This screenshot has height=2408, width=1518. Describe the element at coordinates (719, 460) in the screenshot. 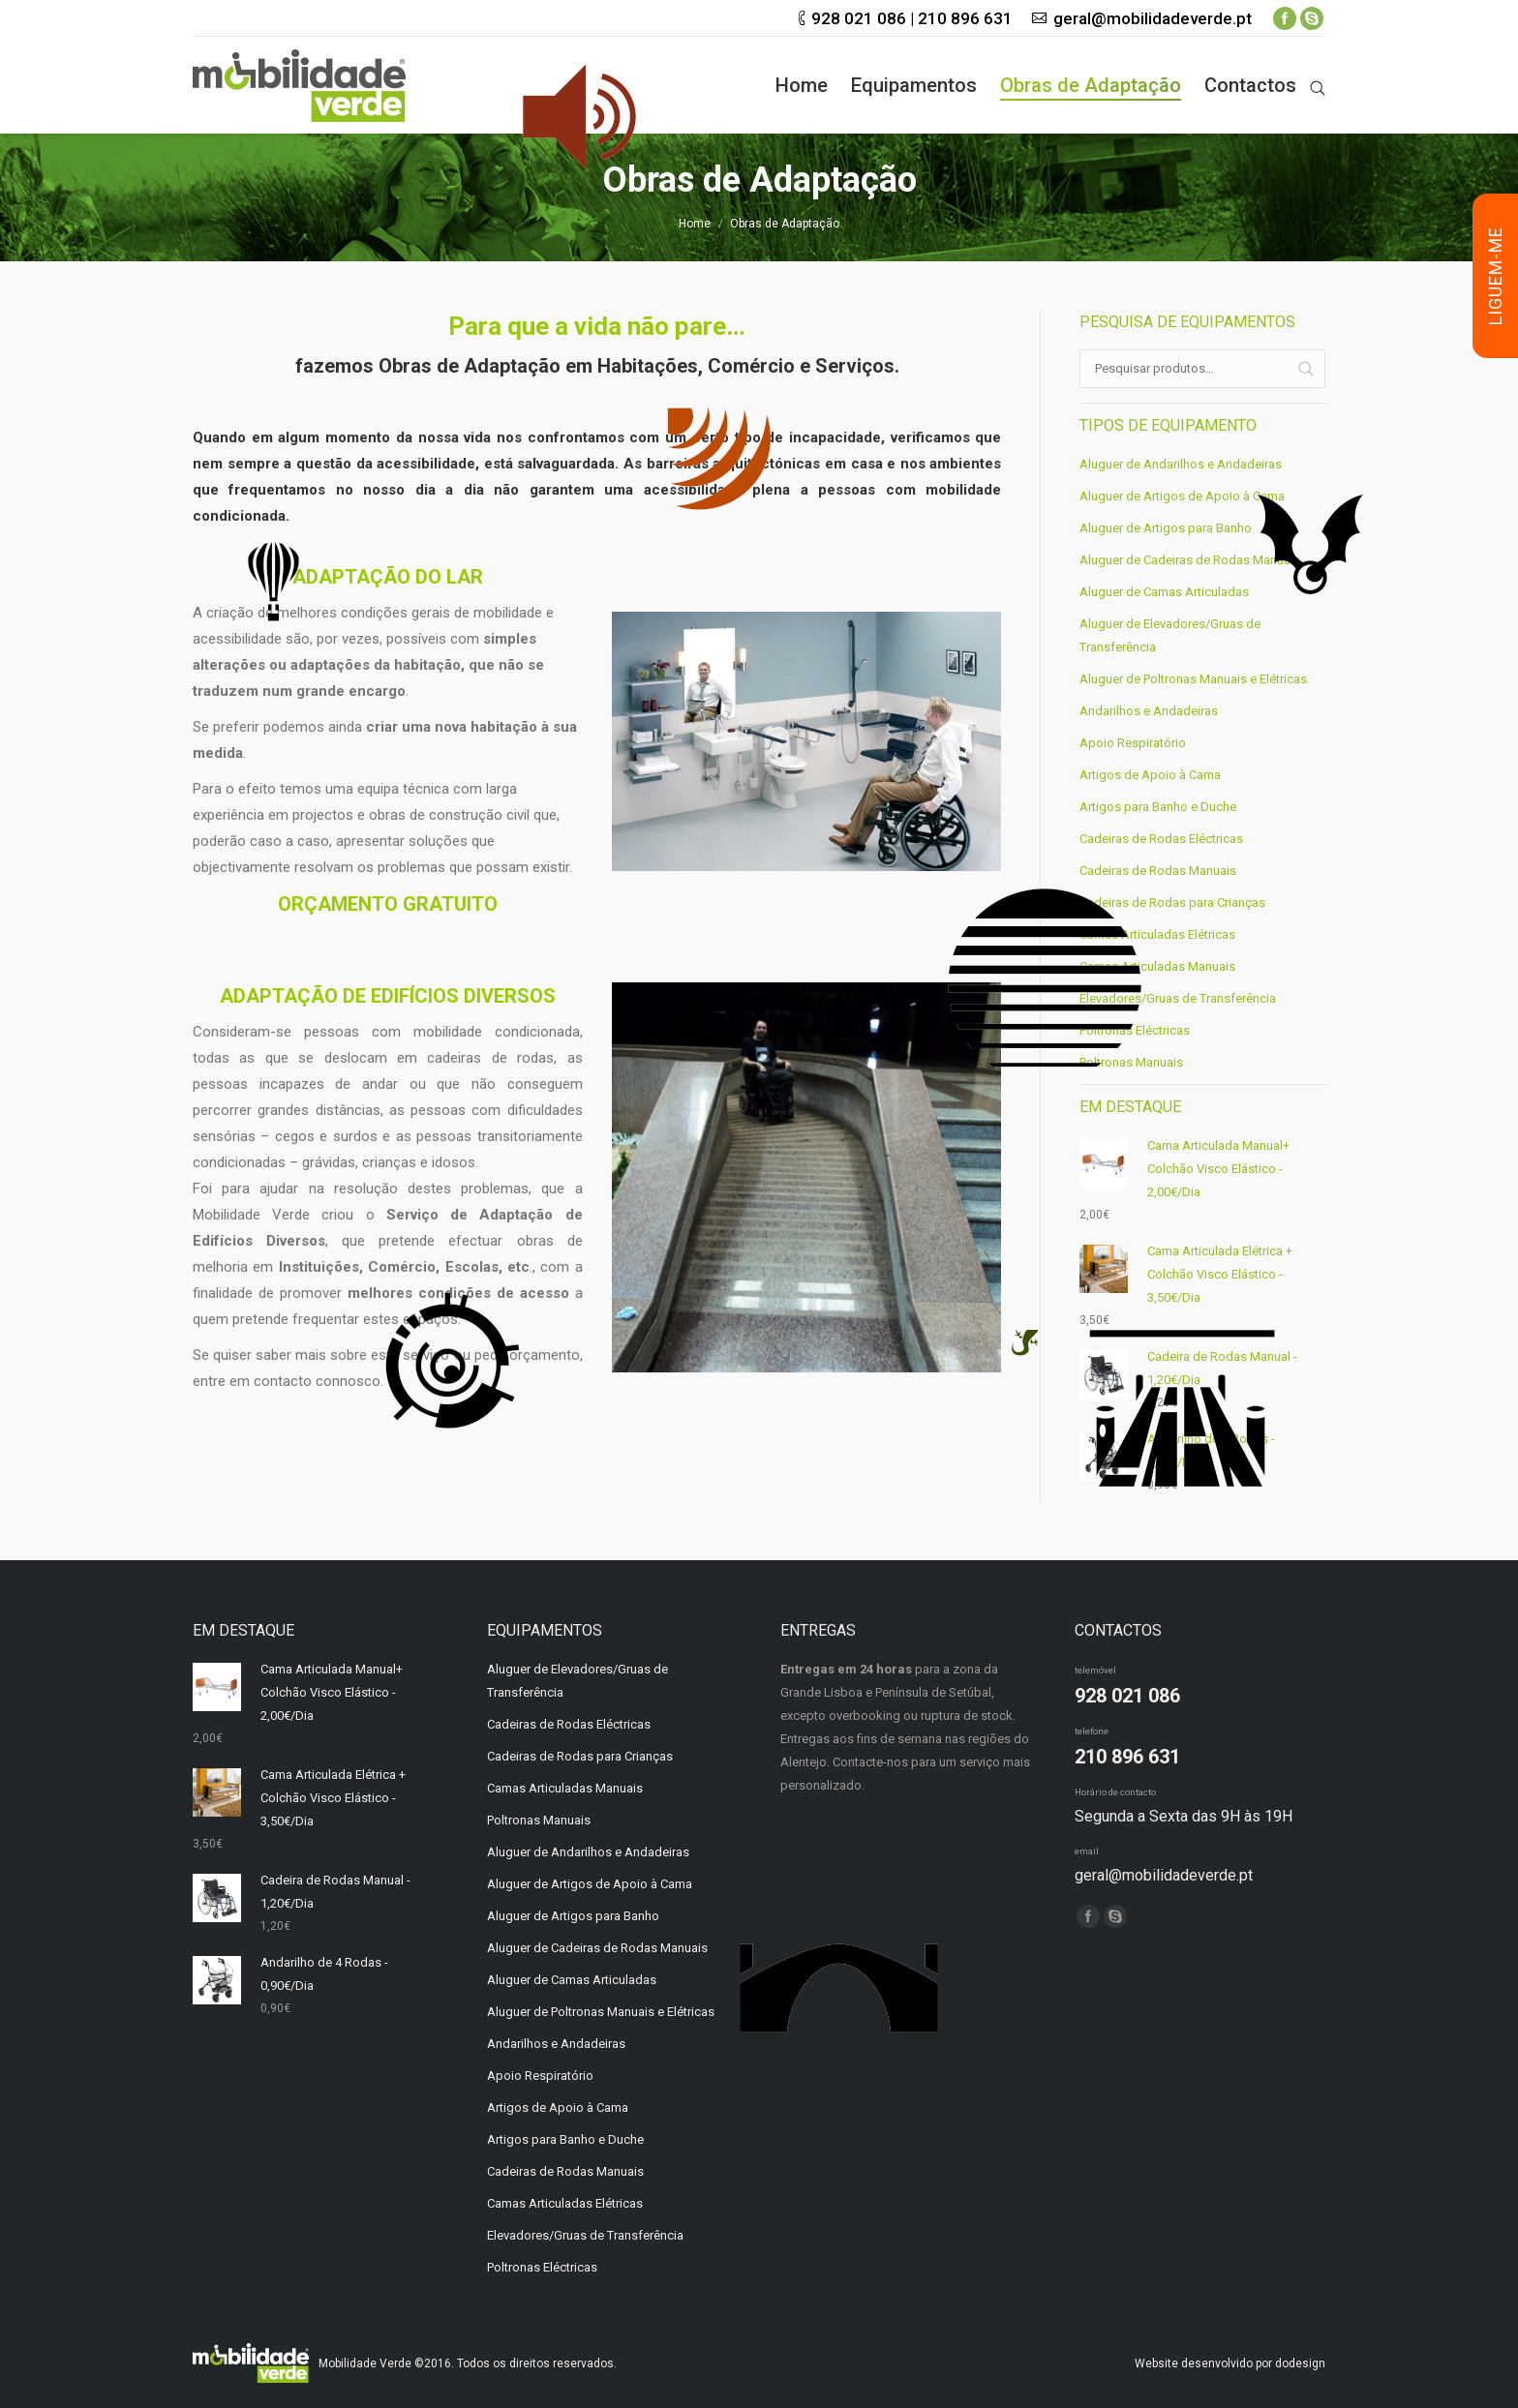

I see `subscribe to RSS feed` at that location.